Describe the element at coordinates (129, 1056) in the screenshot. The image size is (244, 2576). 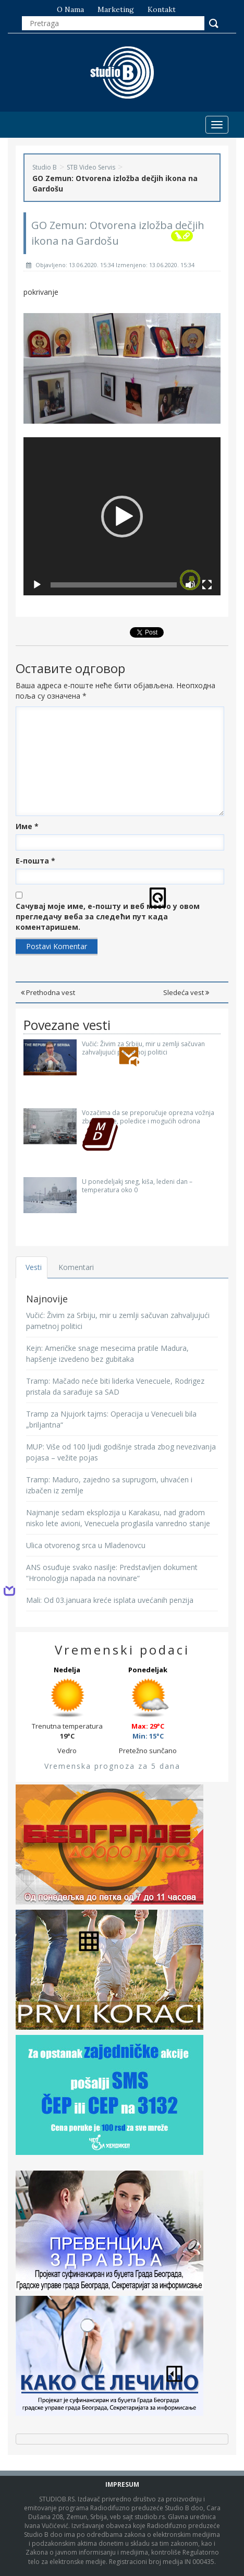
I see `adjust email notification sound settings` at that location.